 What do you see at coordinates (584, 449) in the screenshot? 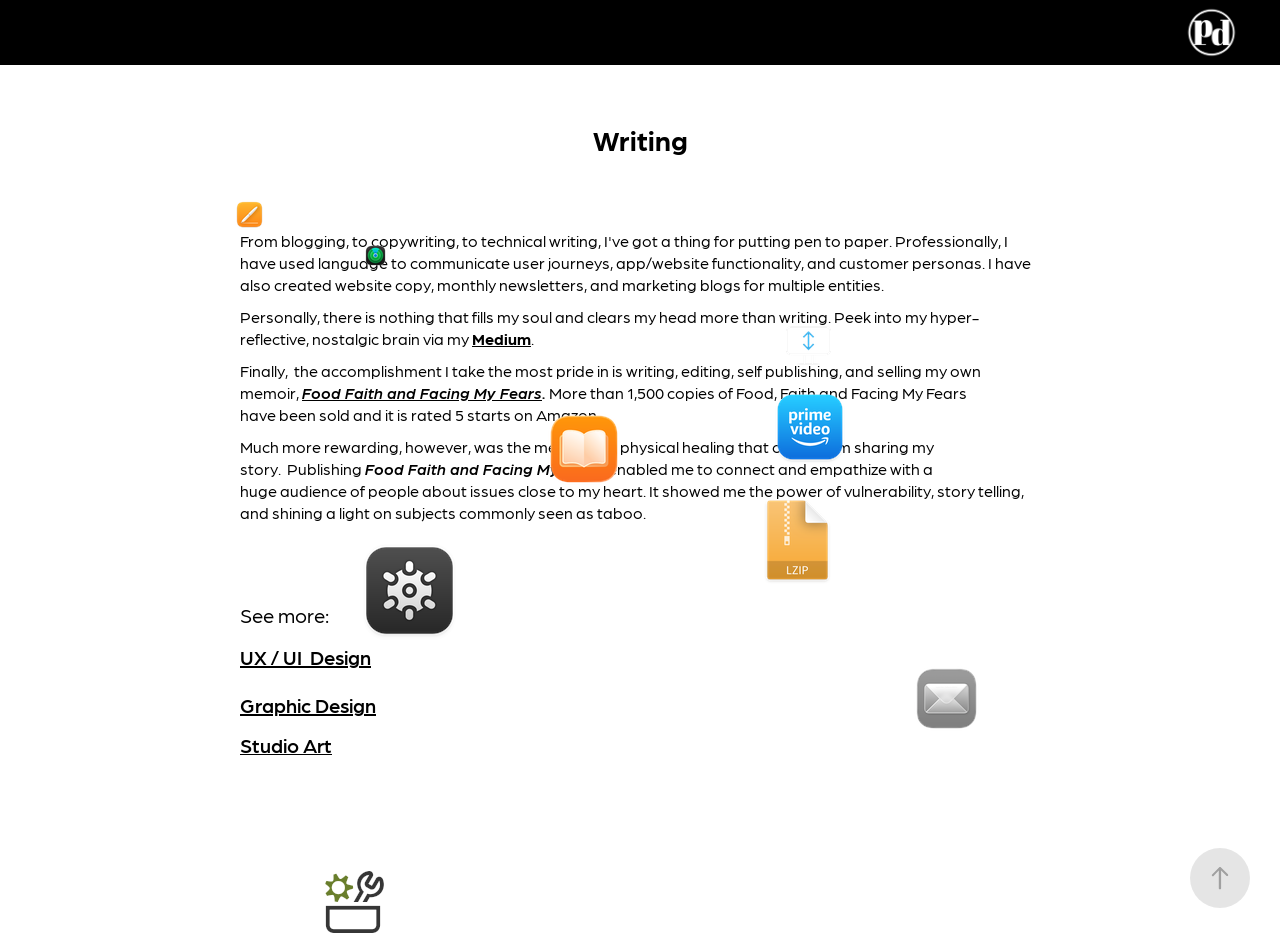
I see `open the books app` at bounding box center [584, 449].